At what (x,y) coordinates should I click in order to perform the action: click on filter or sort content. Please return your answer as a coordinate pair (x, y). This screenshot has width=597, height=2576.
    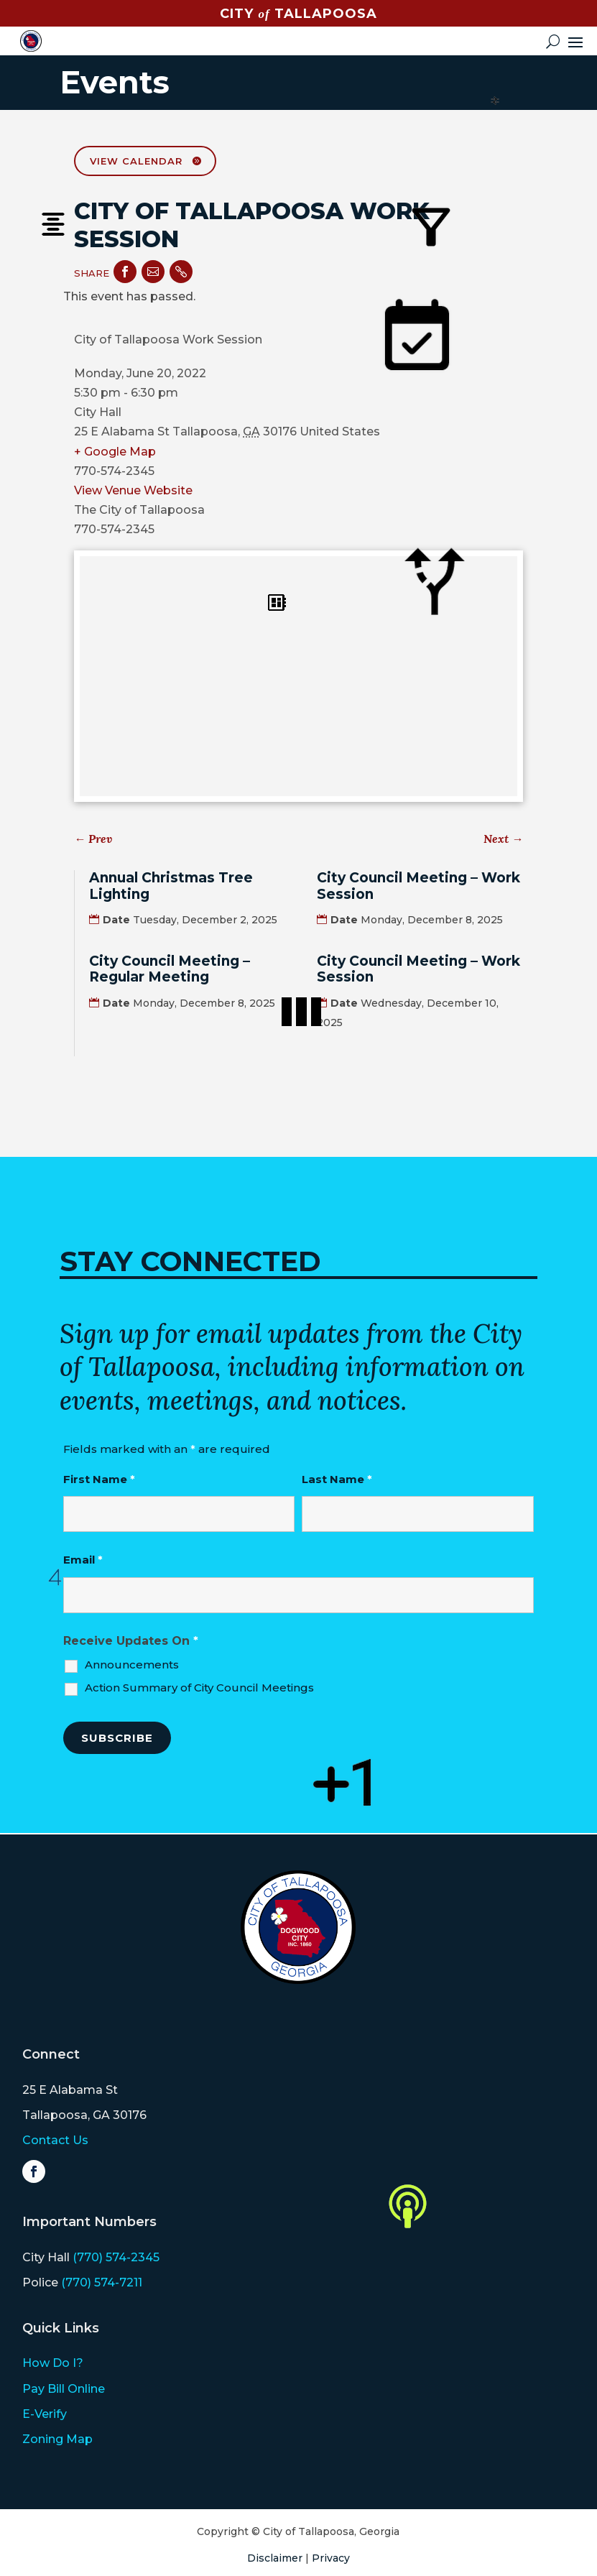
    Looking at the image, I should click on (431, 227).